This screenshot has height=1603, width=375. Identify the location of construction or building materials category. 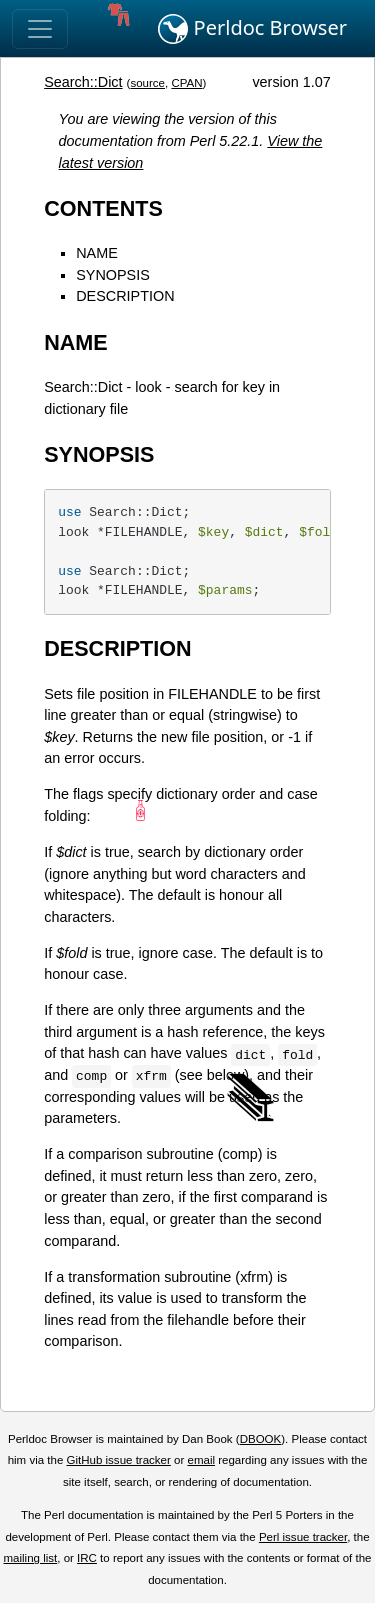
(250, 1097).